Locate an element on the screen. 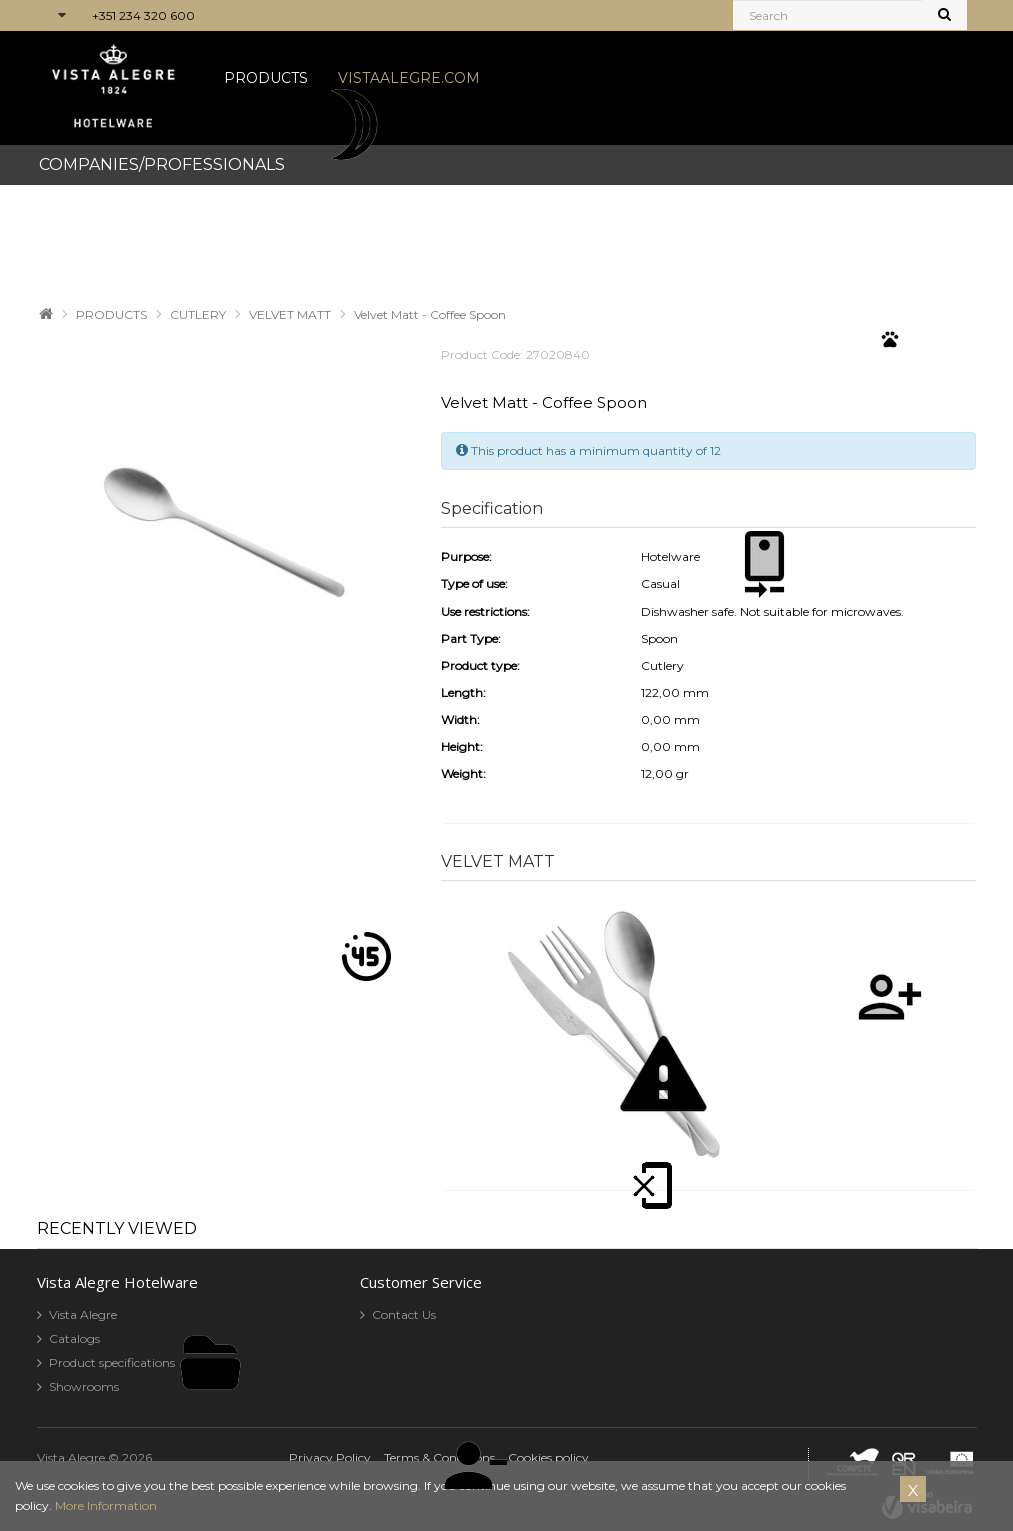  toggle dark mode or night theme is located at coordinates (352, 124).